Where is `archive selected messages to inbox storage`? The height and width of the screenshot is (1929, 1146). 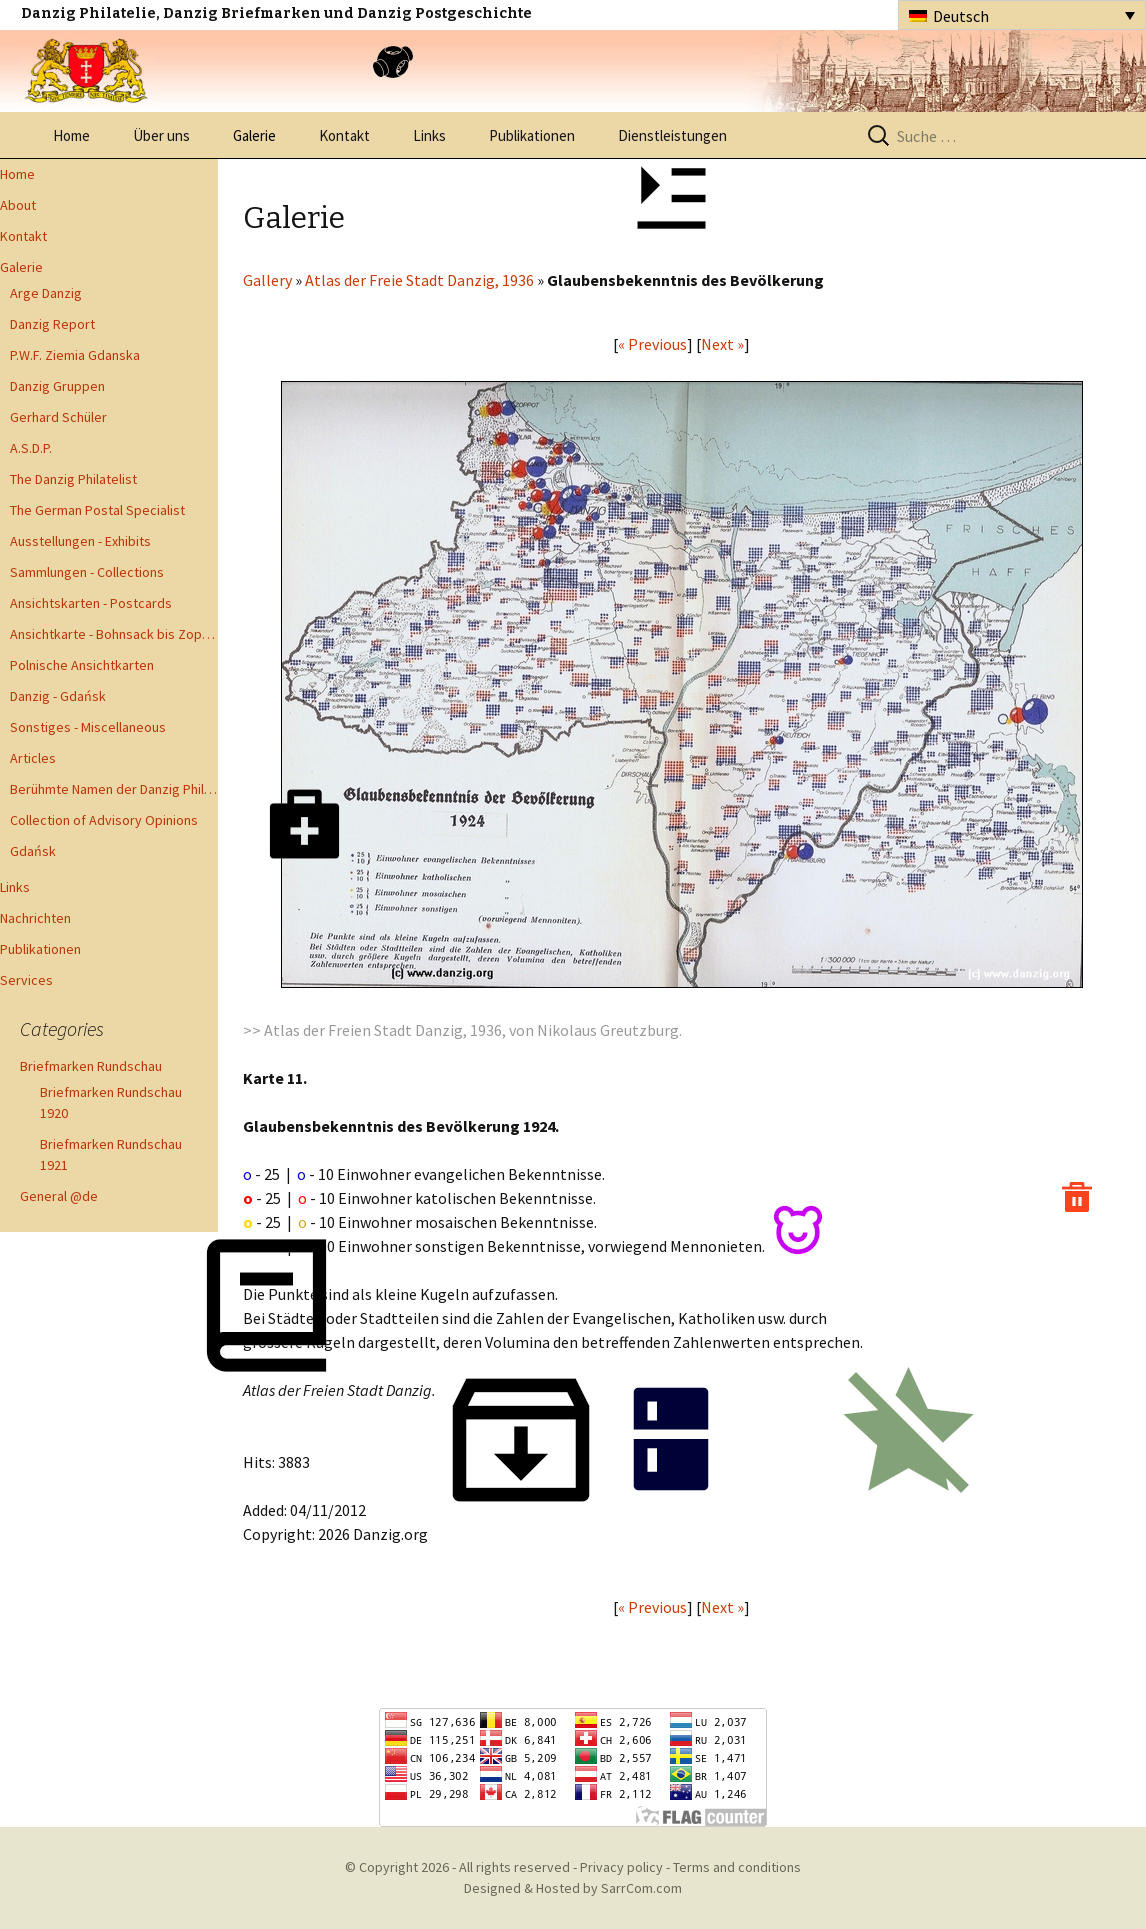 archive selected messages to inbox storage is located at coordinates (521, 1440).